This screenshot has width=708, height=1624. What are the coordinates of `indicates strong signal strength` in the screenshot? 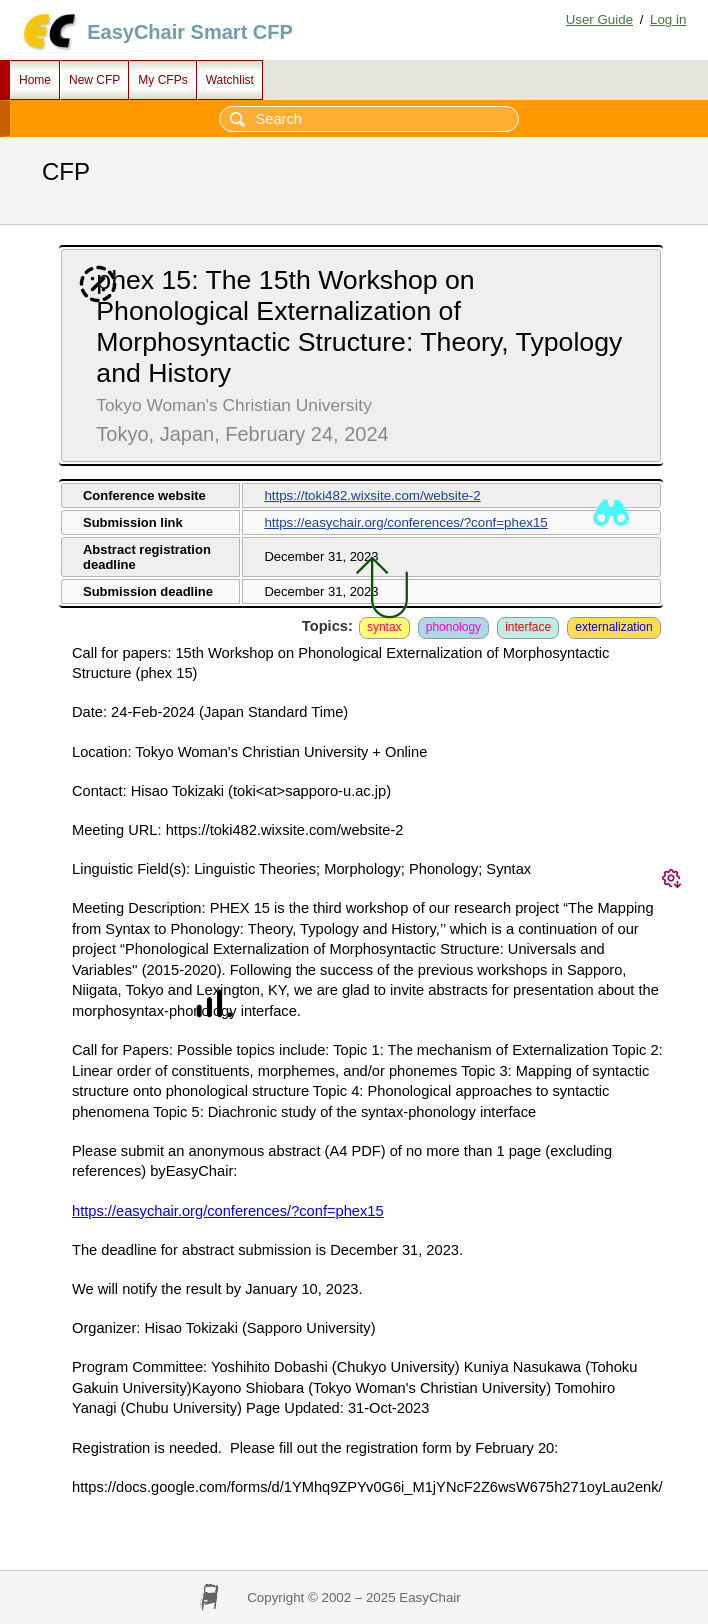 It's located at (214, 999).